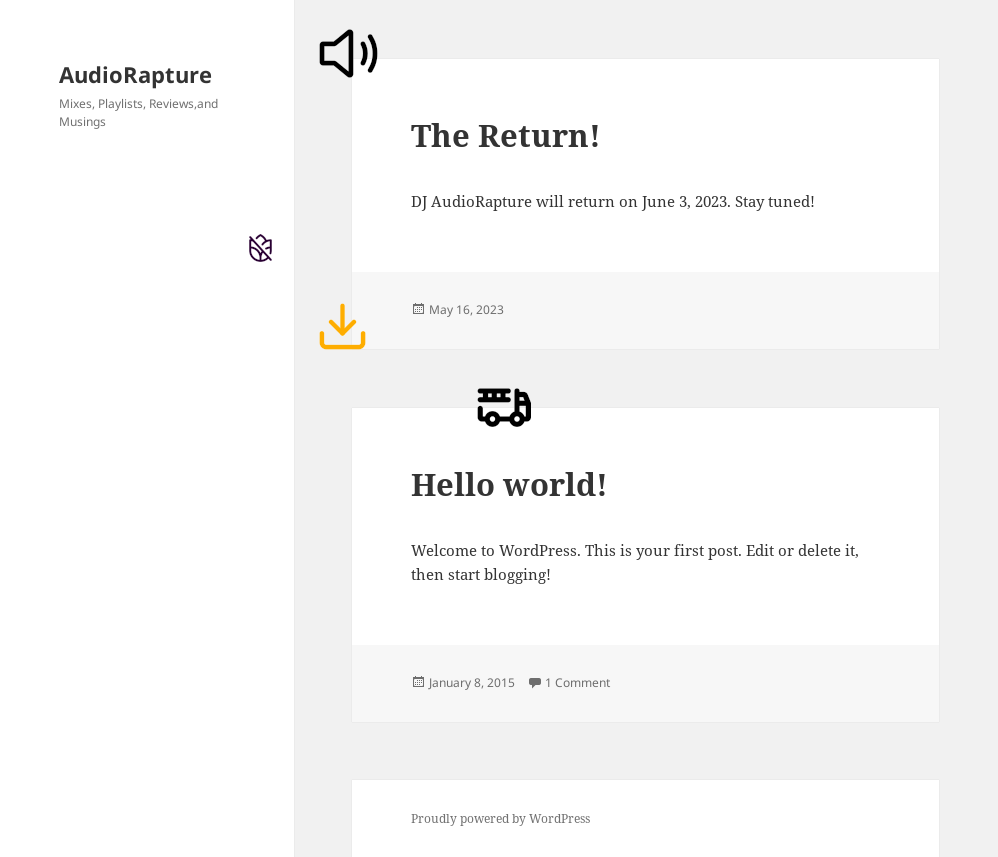  I want to click on emergency services or fire department contact, so click(503, 405).